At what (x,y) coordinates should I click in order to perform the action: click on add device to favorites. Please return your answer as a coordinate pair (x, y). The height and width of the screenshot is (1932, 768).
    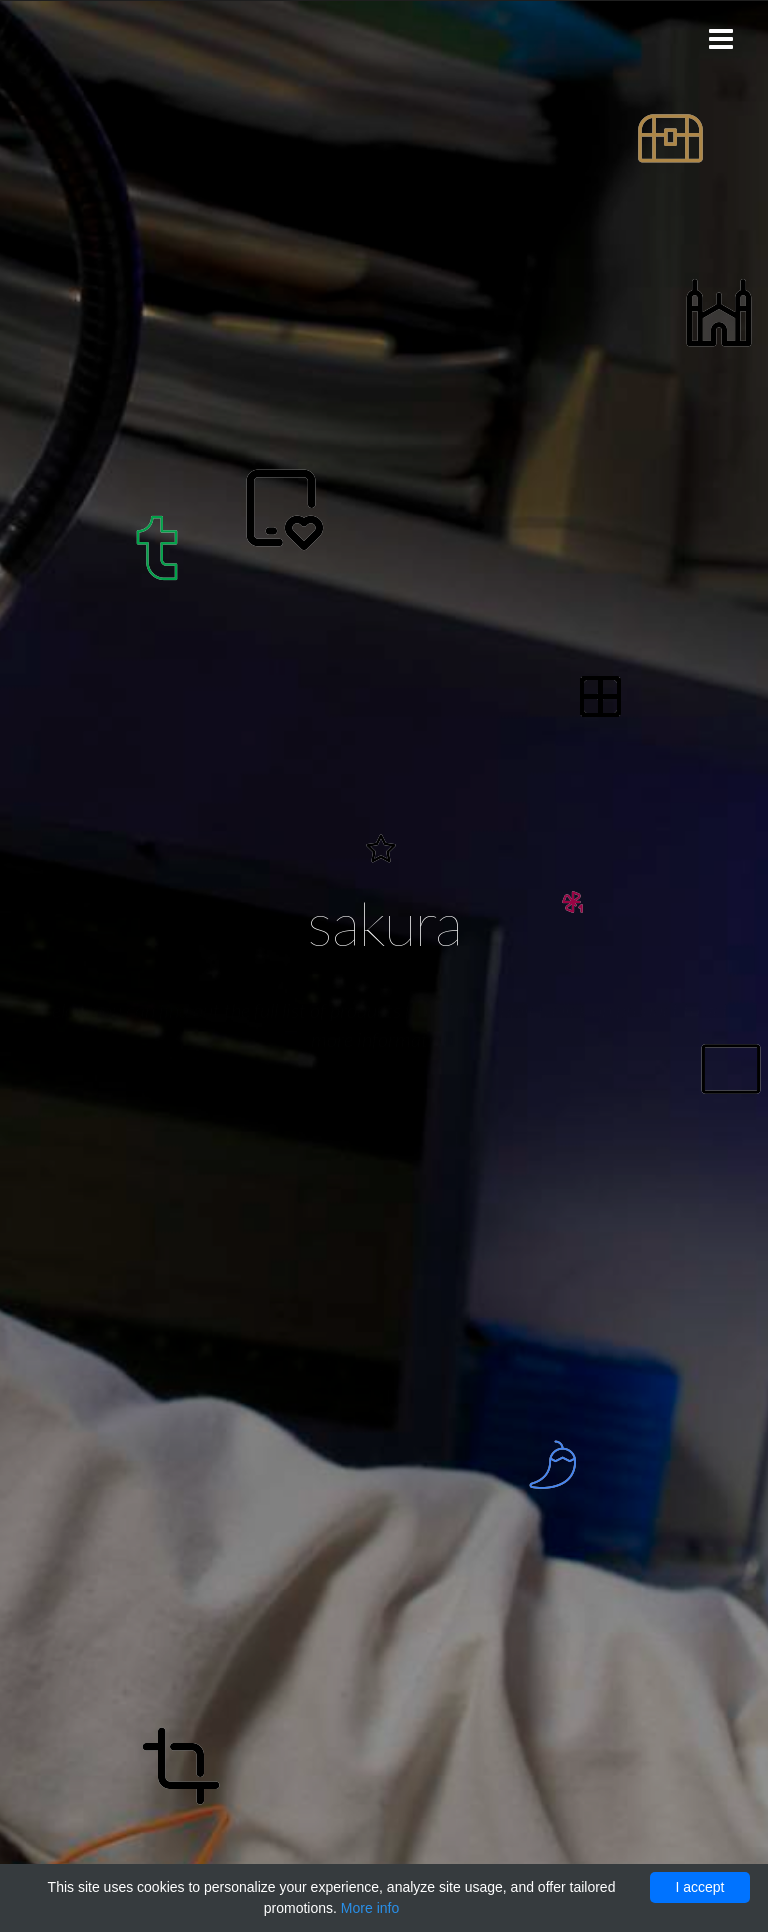
    Looking at the image, I should click on (281, 508).